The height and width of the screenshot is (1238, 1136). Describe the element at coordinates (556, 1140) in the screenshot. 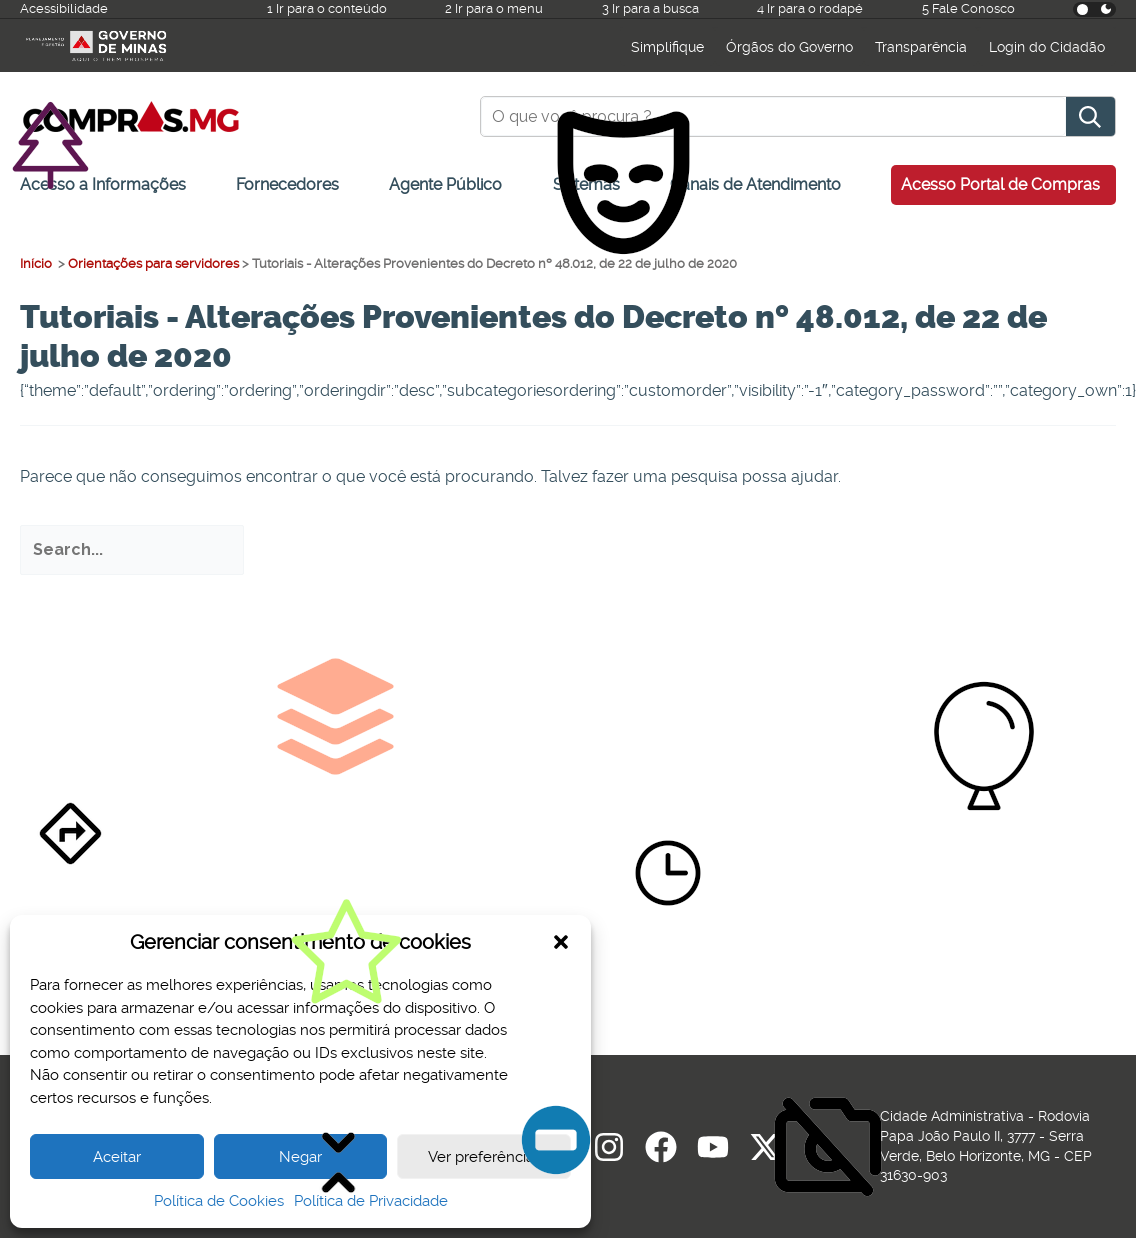

I see `indicates an error or blocked state` at that location.